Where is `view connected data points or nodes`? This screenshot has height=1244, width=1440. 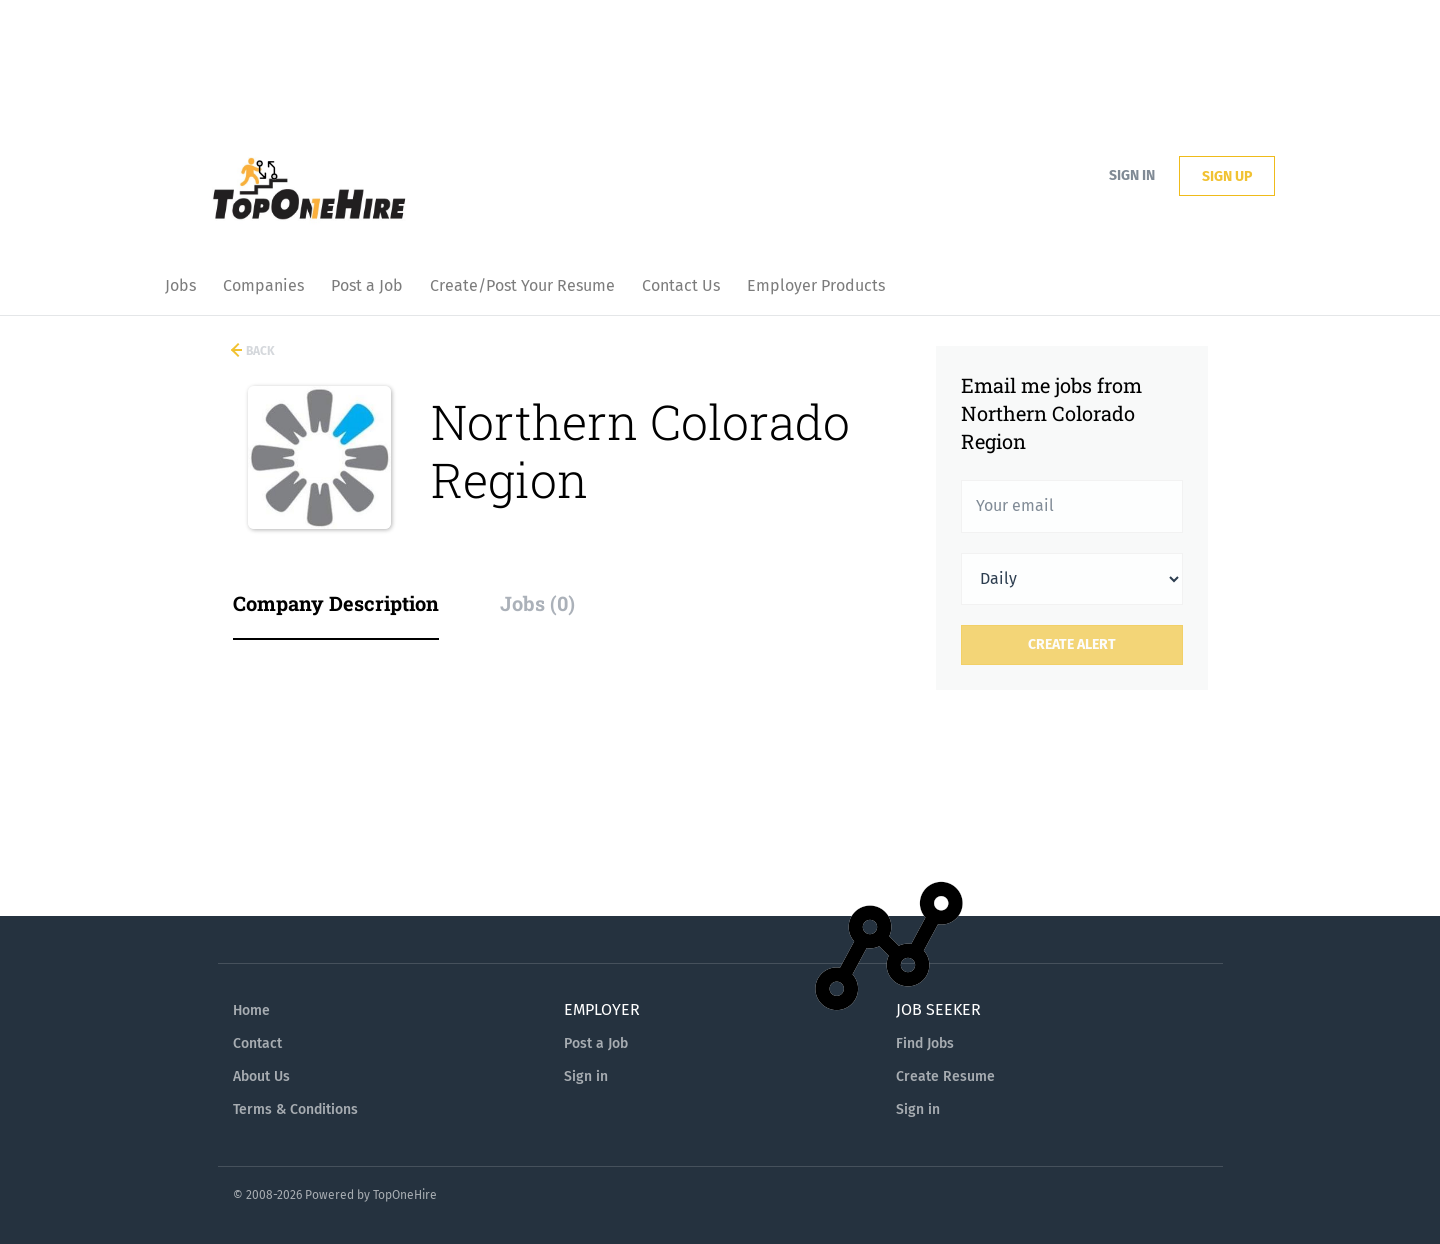 view connected data points or nodes is located at coordinates (889, 946).